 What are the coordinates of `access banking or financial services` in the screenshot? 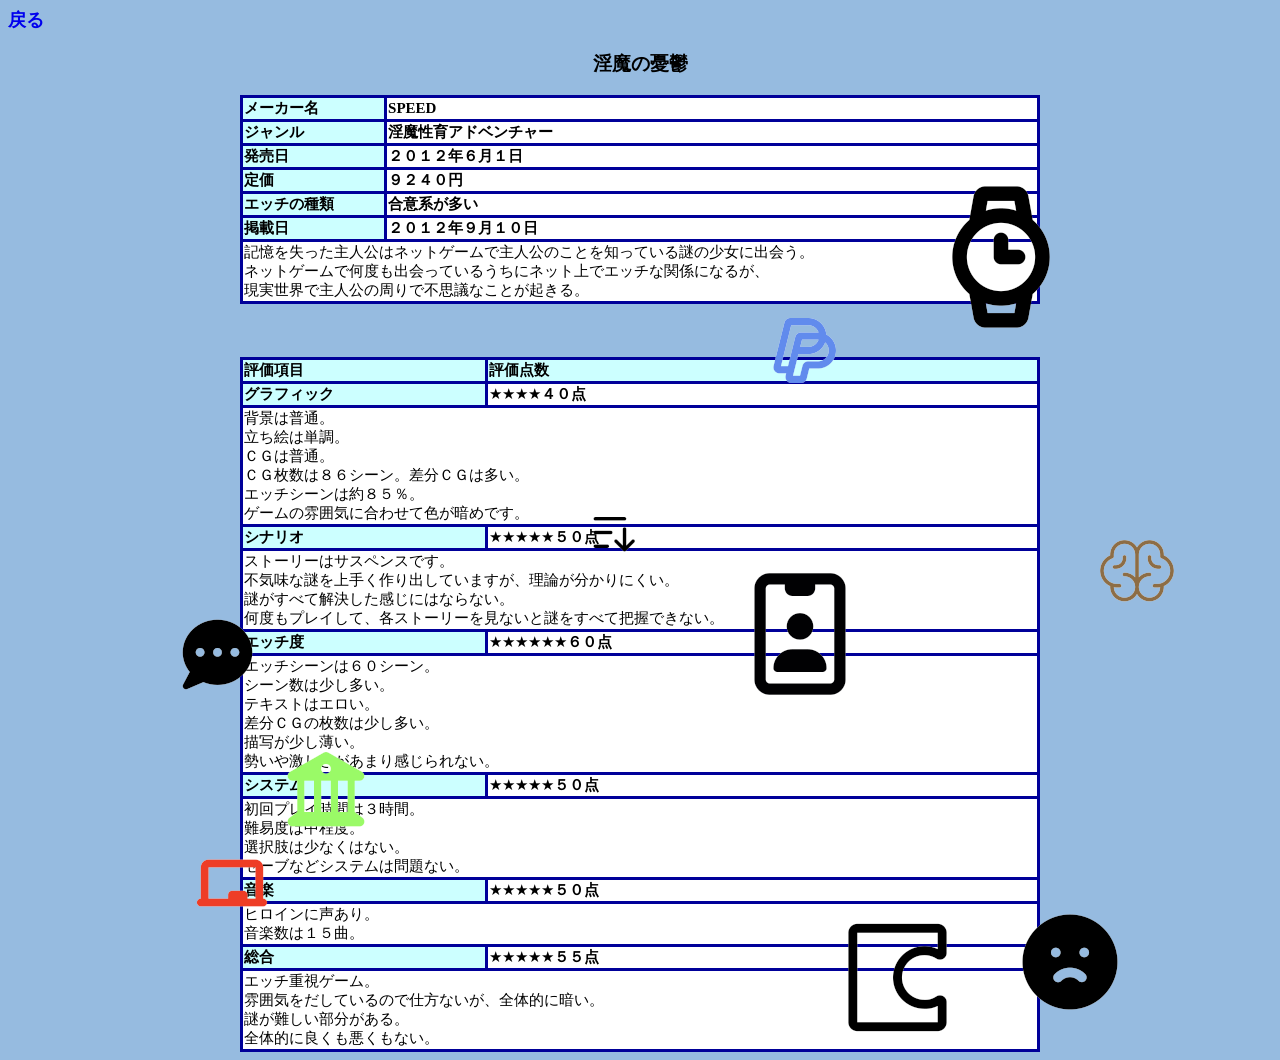 It's located at (326, 788).